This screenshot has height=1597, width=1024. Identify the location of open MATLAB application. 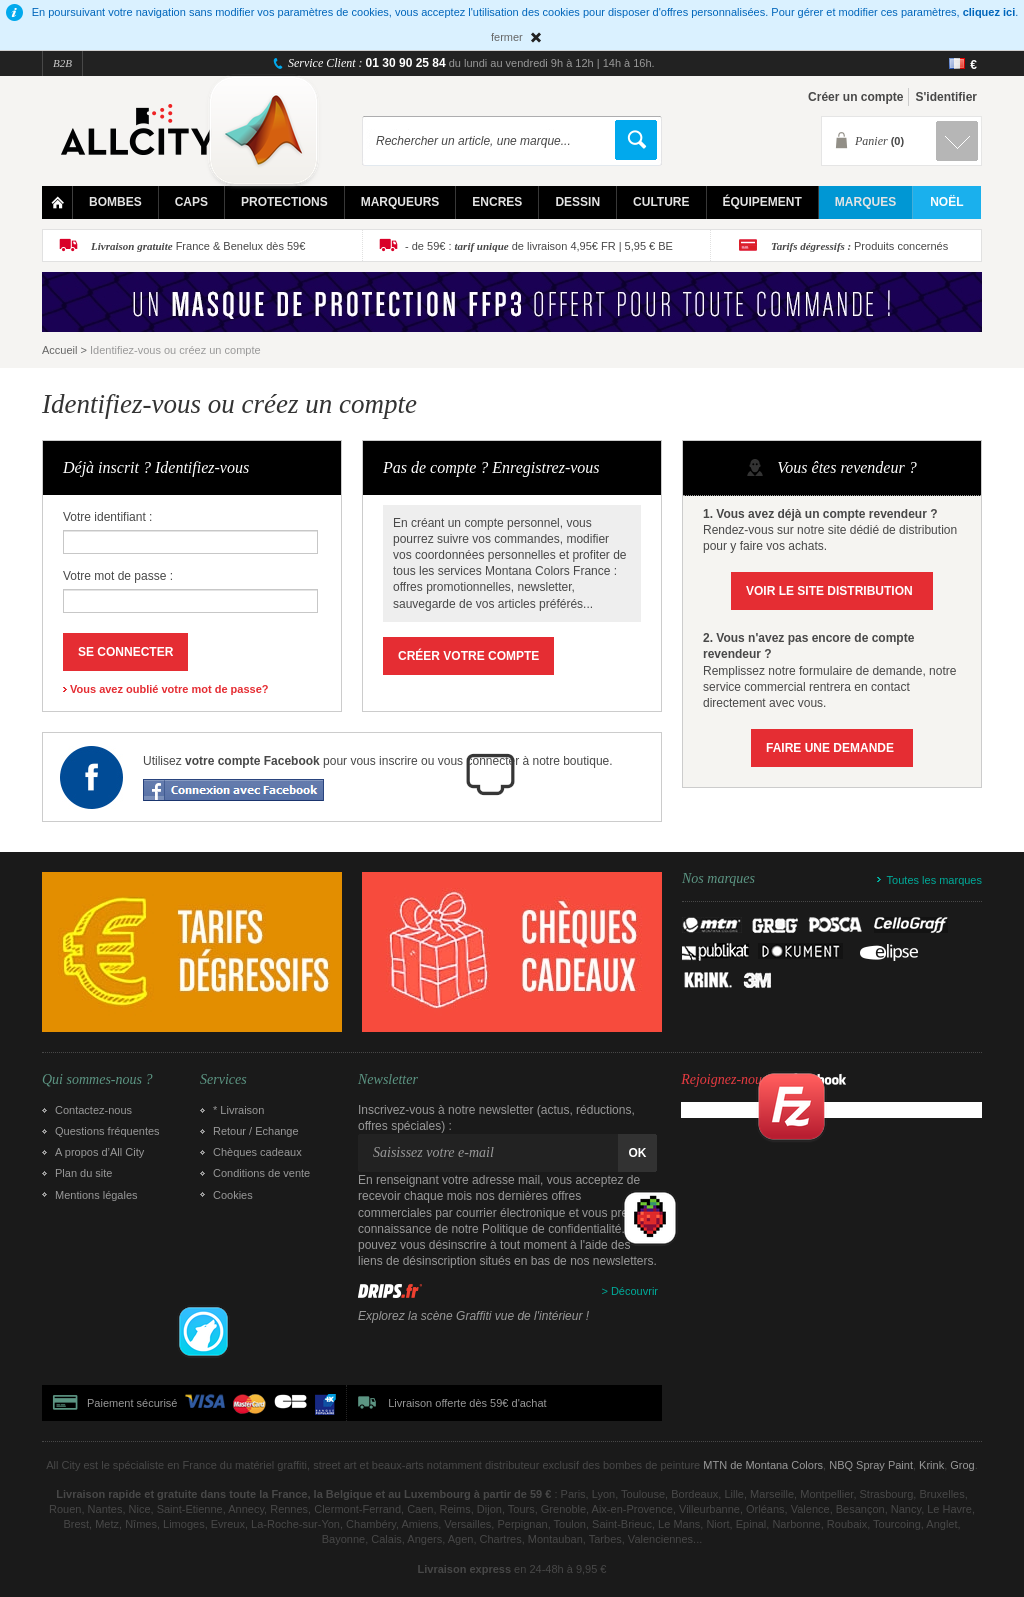
(263, 130).